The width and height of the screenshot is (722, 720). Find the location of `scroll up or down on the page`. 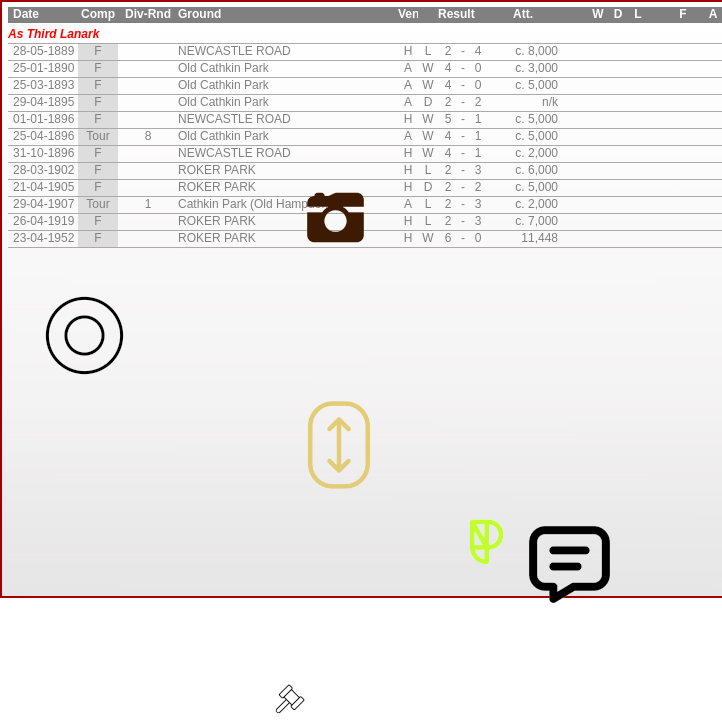

scroll up or down on the page is located at coordinates (339, 445).